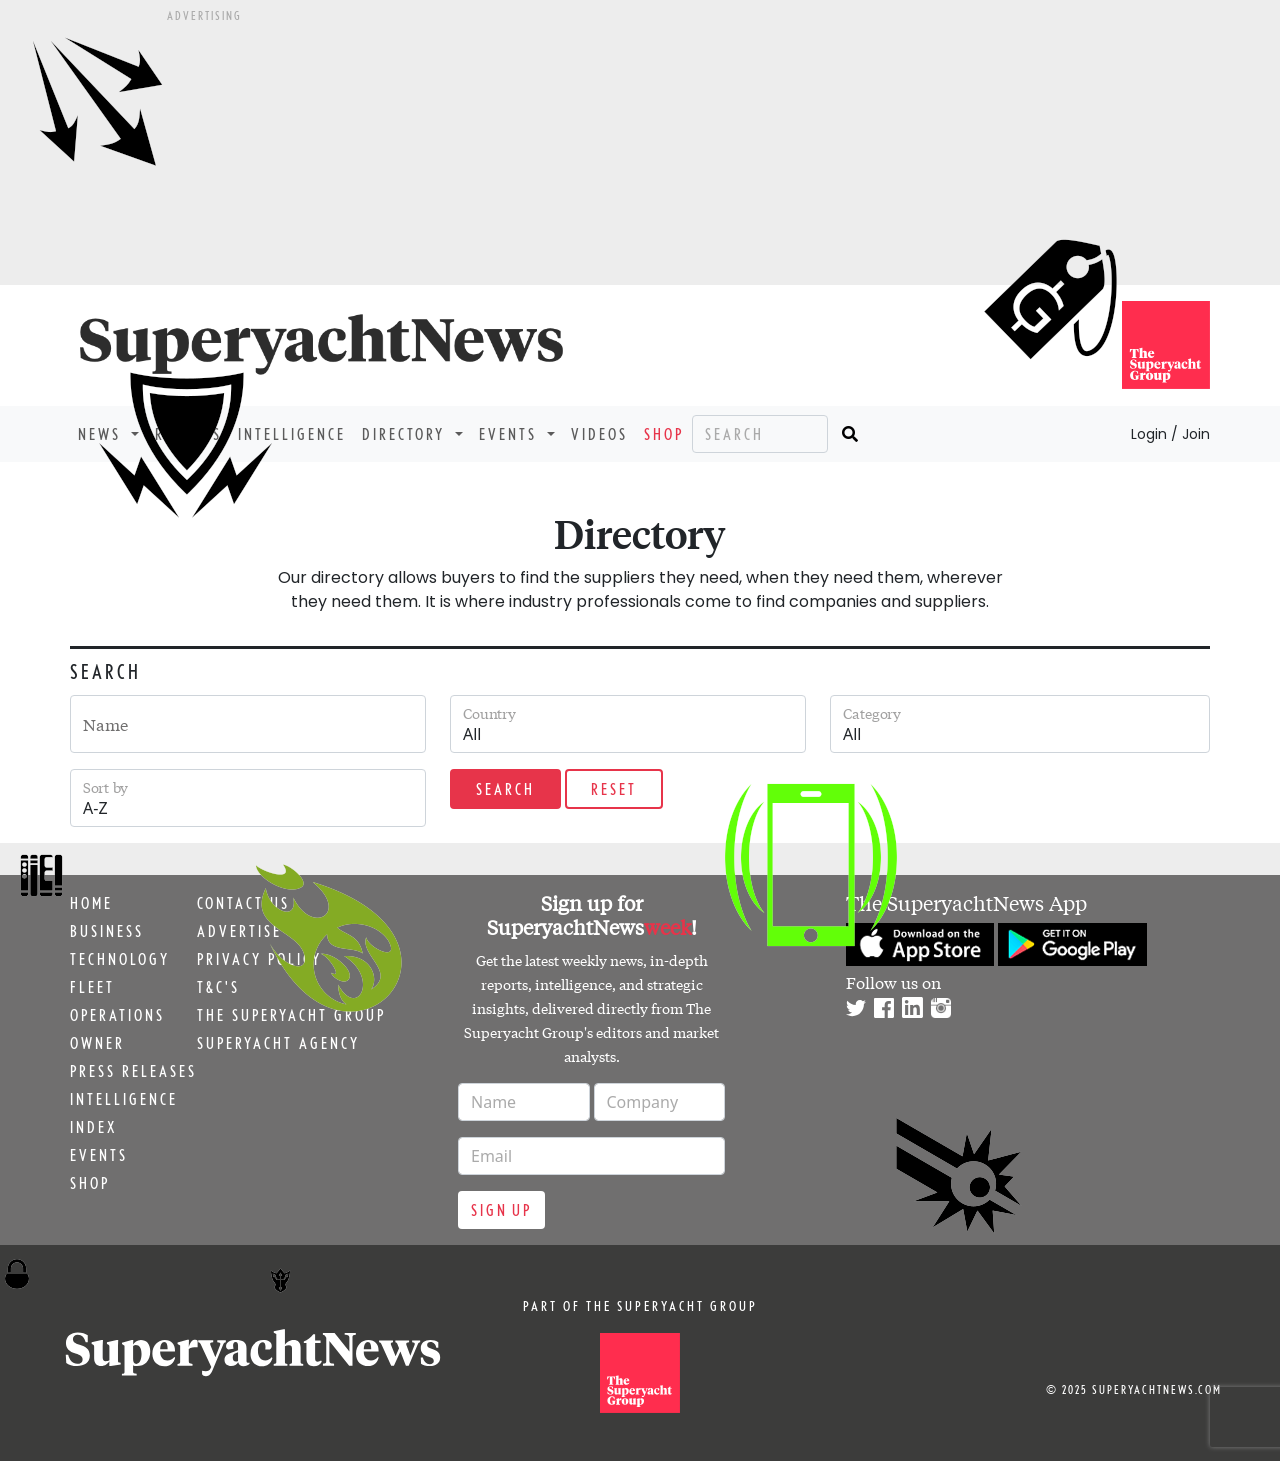  I want to click on access your library or book collection, so click(41, 875).